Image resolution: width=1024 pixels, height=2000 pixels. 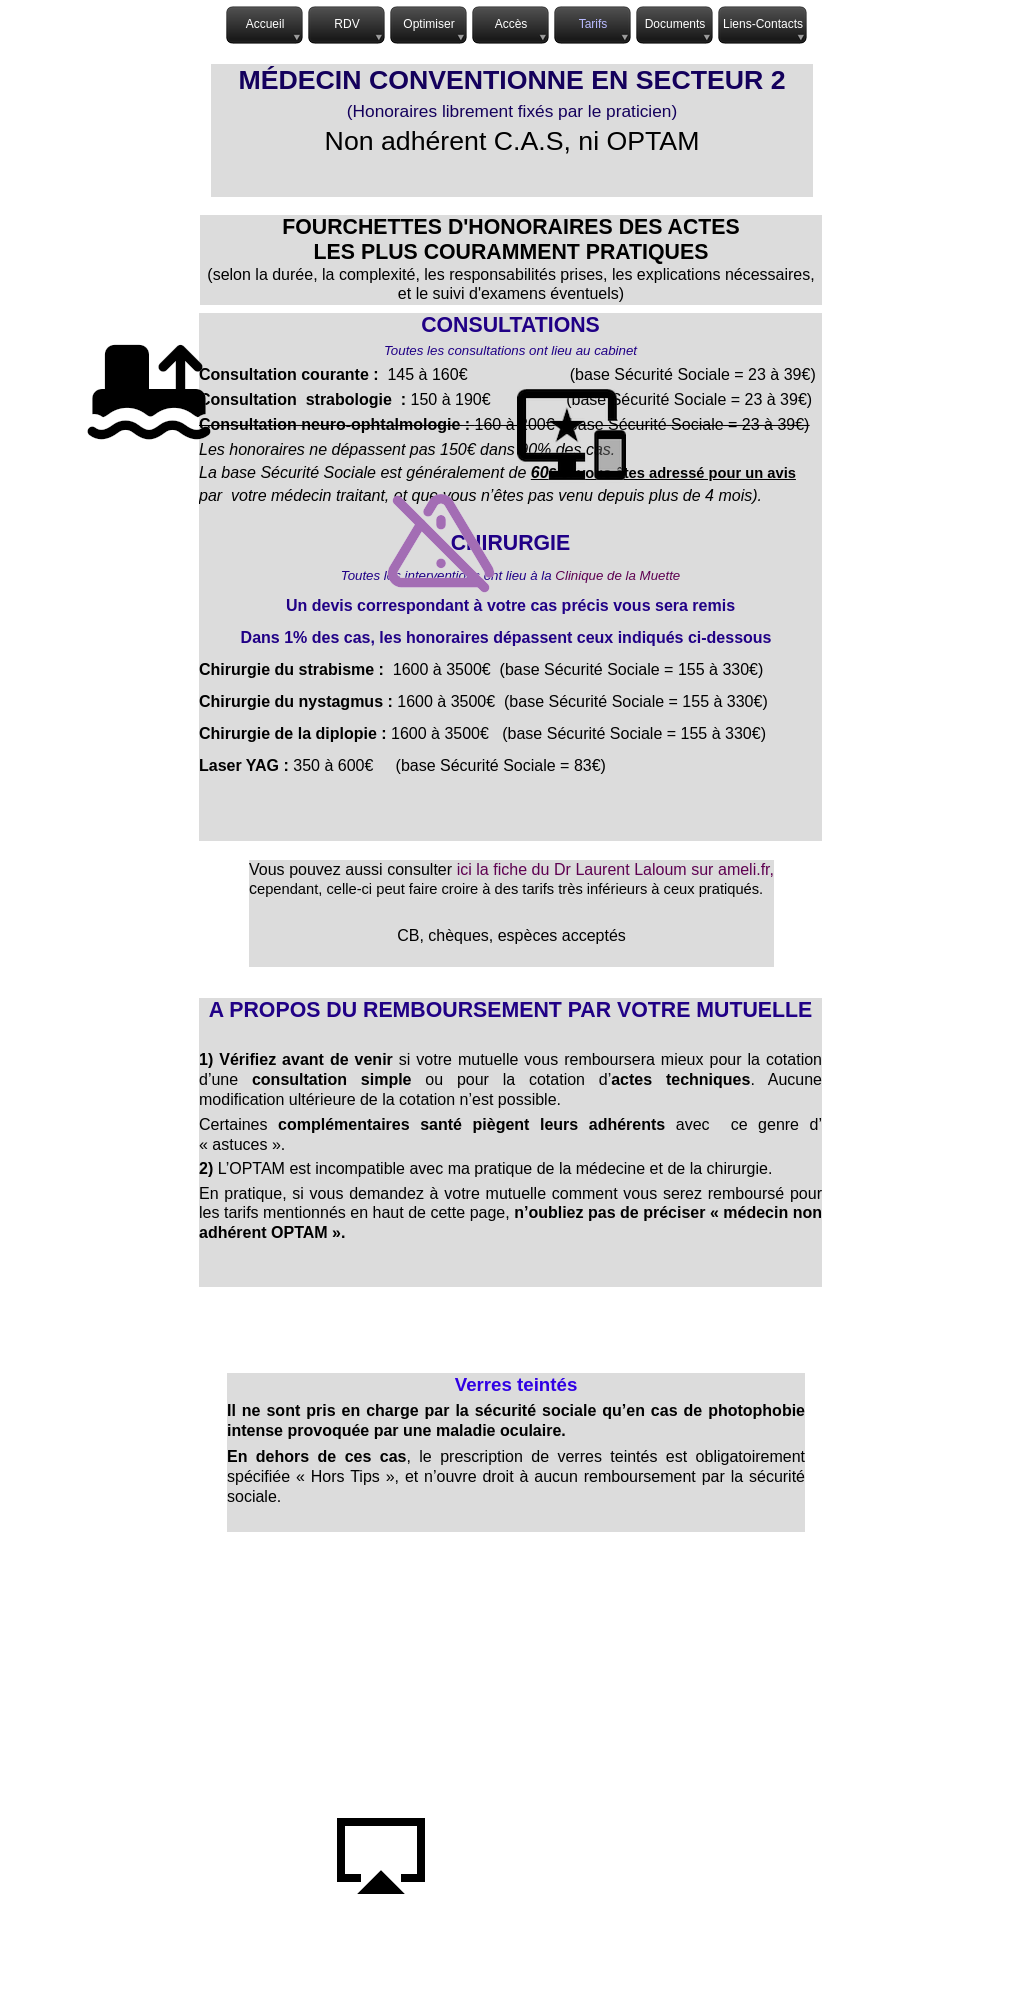 What do you see at coordinates (149, 389) in the screenshot?
I see `upload or export water pump data` at bounding box center [149, 389].